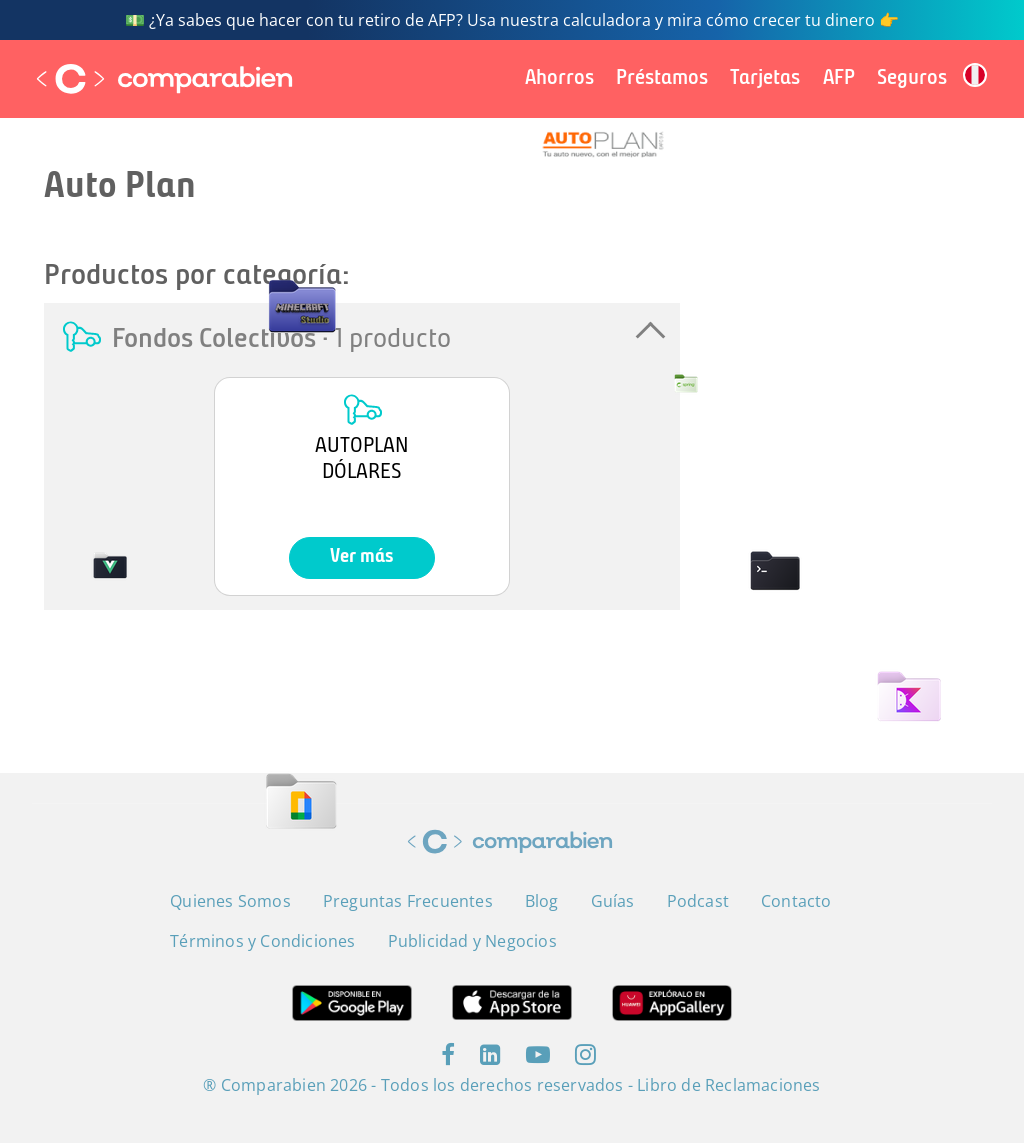 This screenshot has height=1143, width=1024. Describe the element at coordinates (301, 803) in the screenshot. I see `open folder containing google docs files` at that location.